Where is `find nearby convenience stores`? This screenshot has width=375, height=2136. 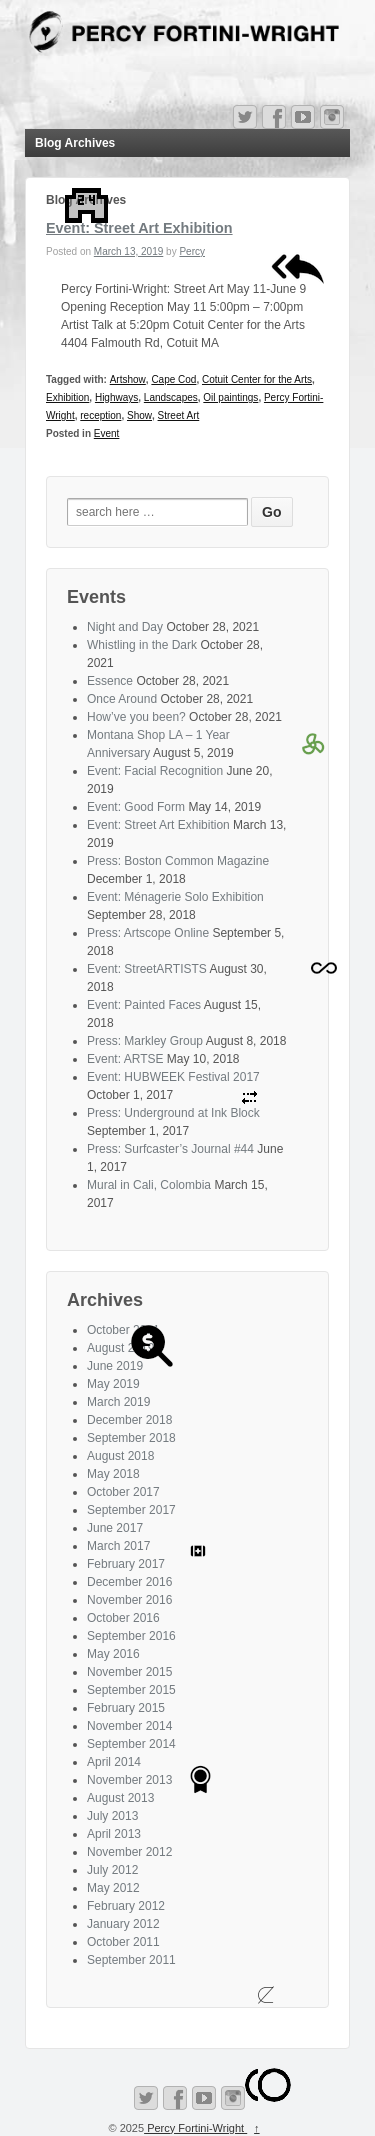
find nearby convenience stores is located at coordinates (86, 205).